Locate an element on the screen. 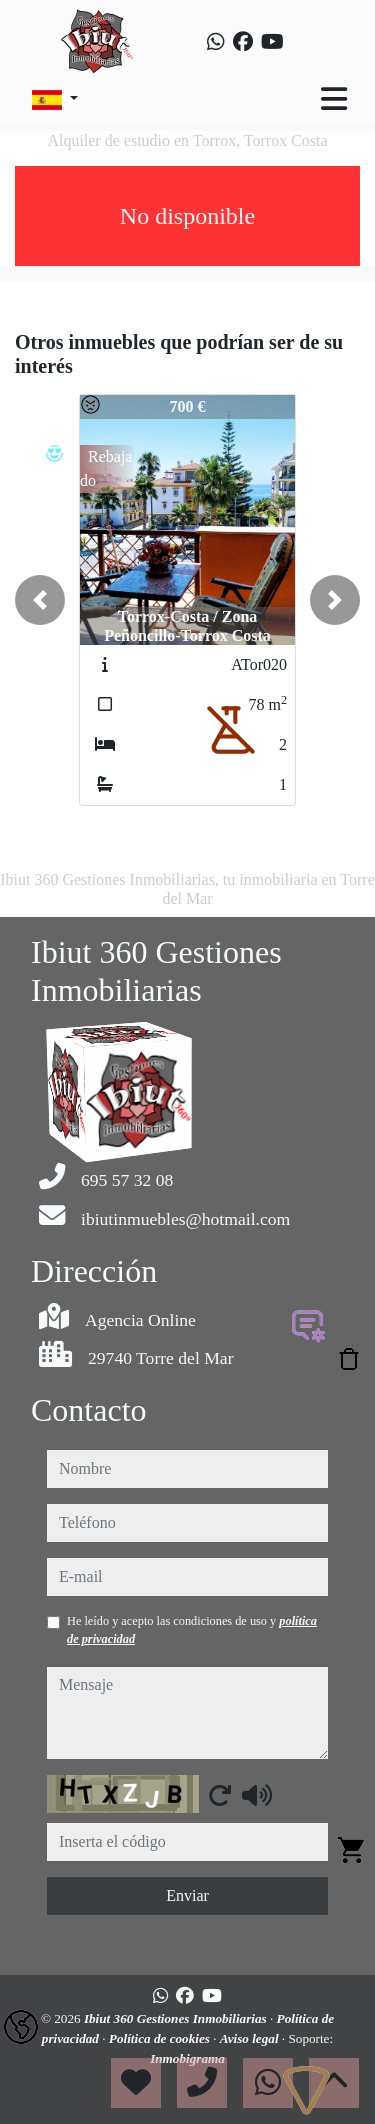  disable lab or experimental features is located at coordinates (231, 730).